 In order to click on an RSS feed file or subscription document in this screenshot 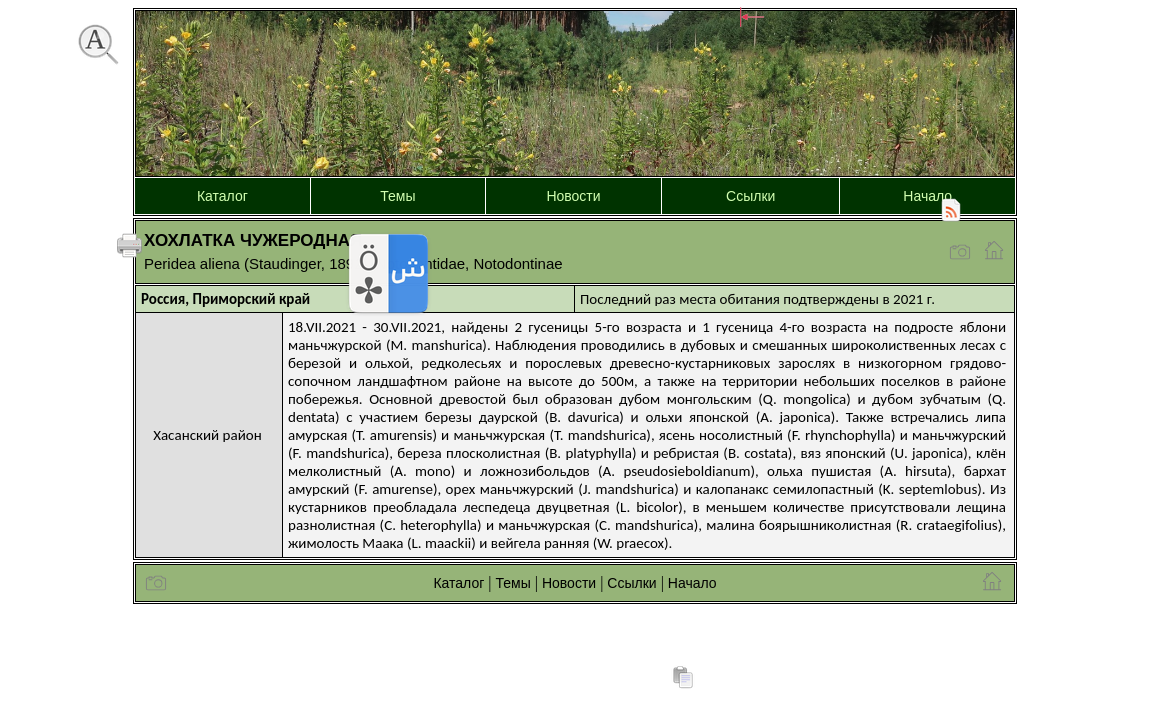, I will do `click(951, 210)`.